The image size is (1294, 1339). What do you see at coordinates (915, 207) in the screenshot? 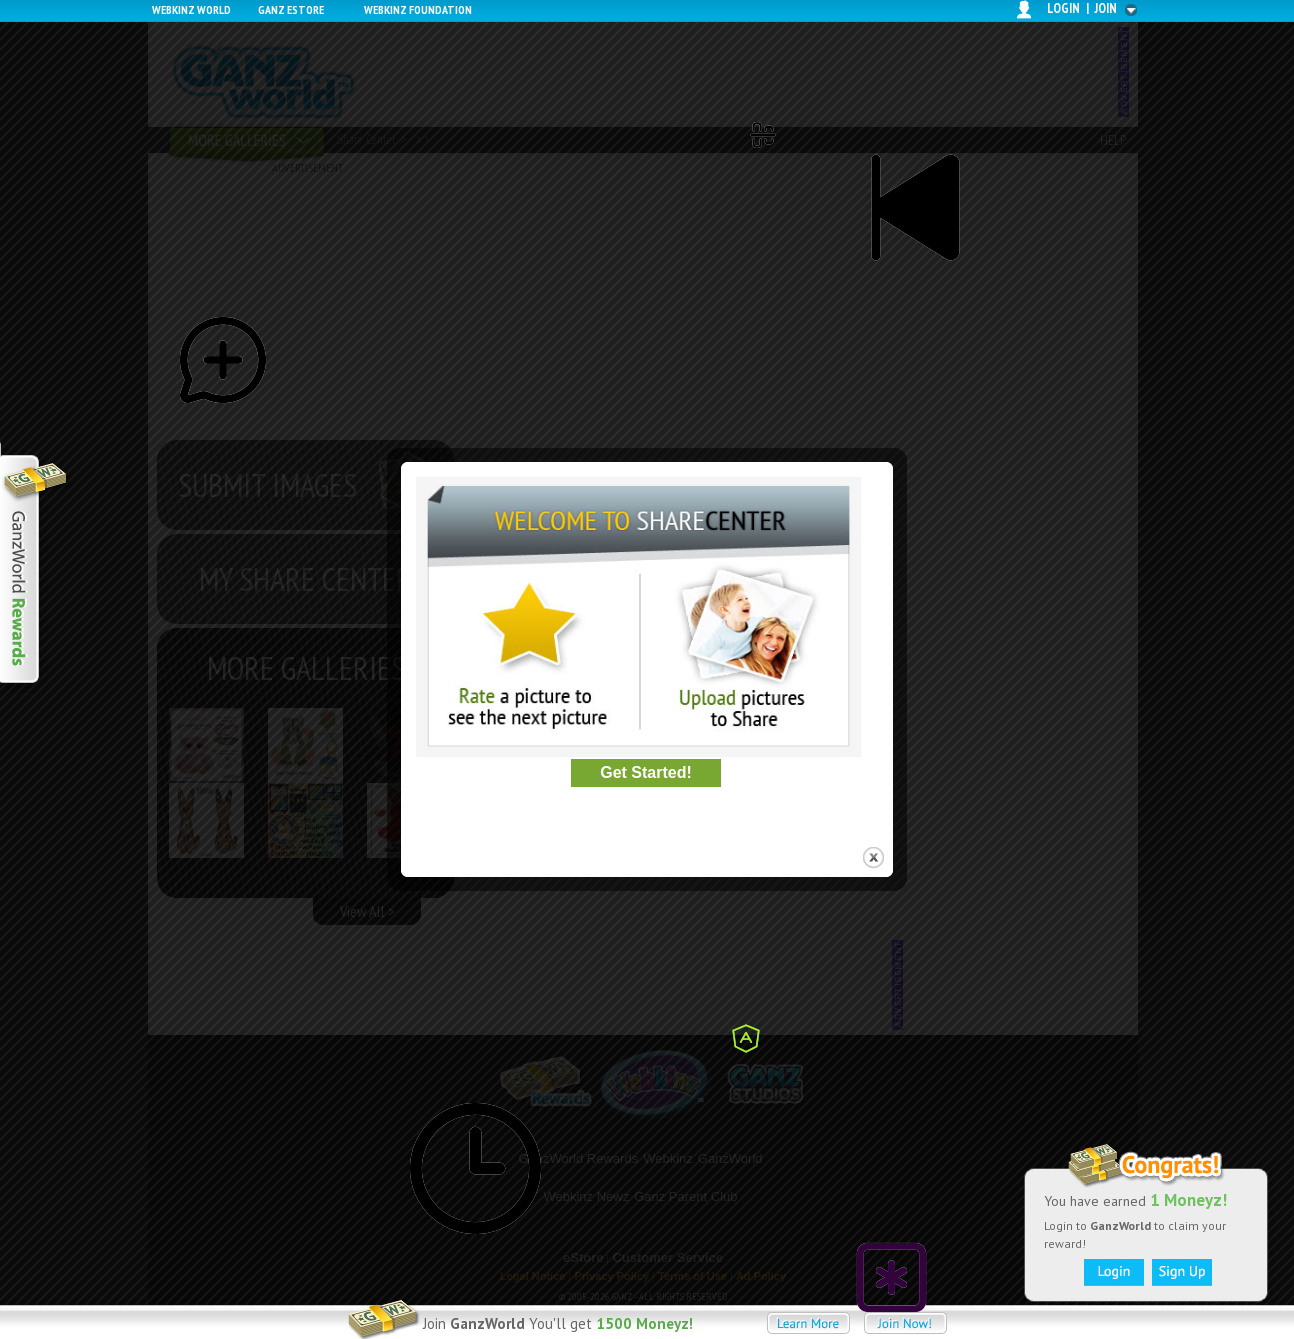
I see `skip to previous track` at bounding box center [915, 207].